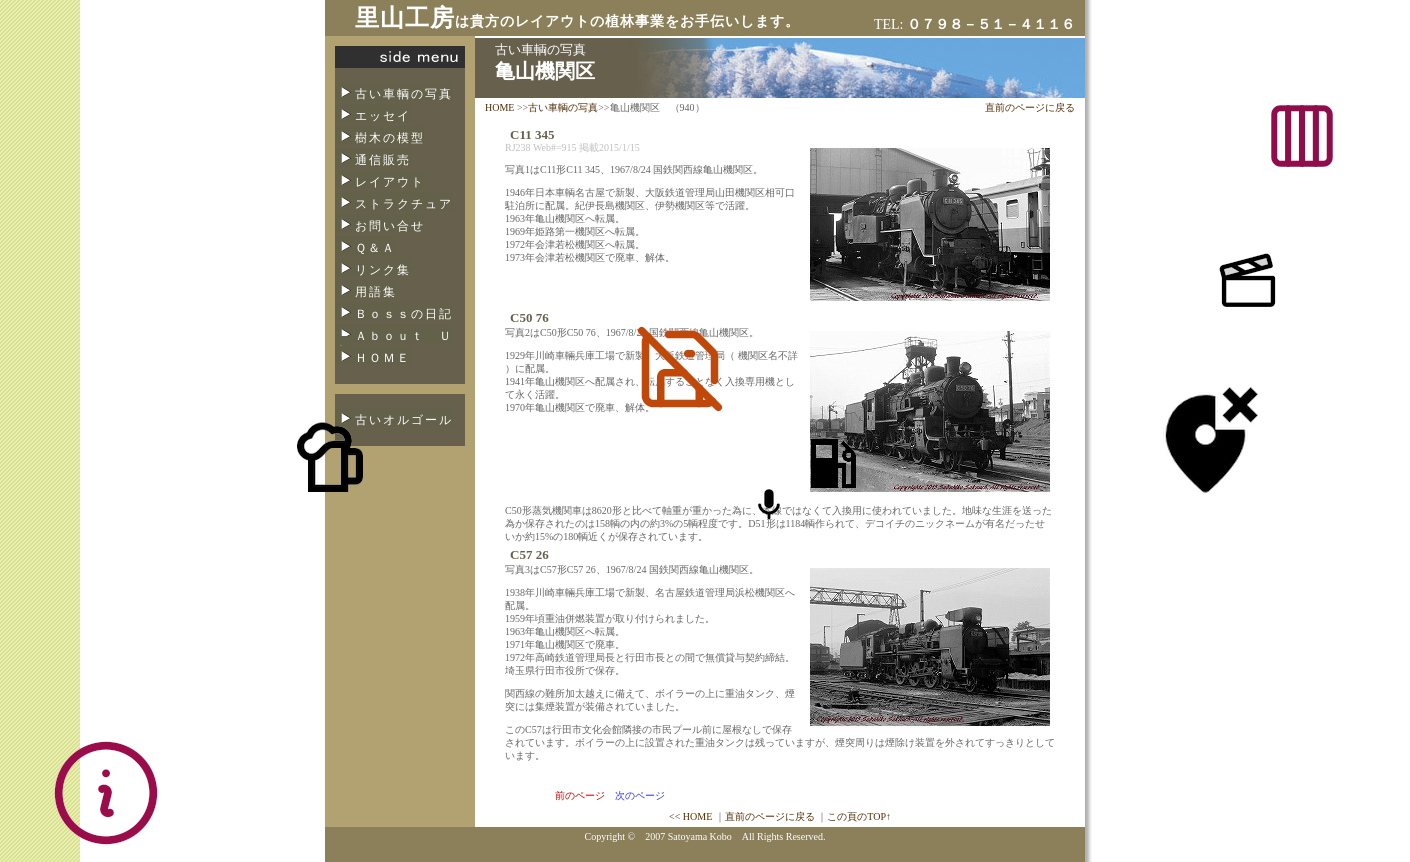  What do you see at coordinates (769, 505) in the screenshot?
I see `tap to start voice recording` at bounding box center [769, 505].